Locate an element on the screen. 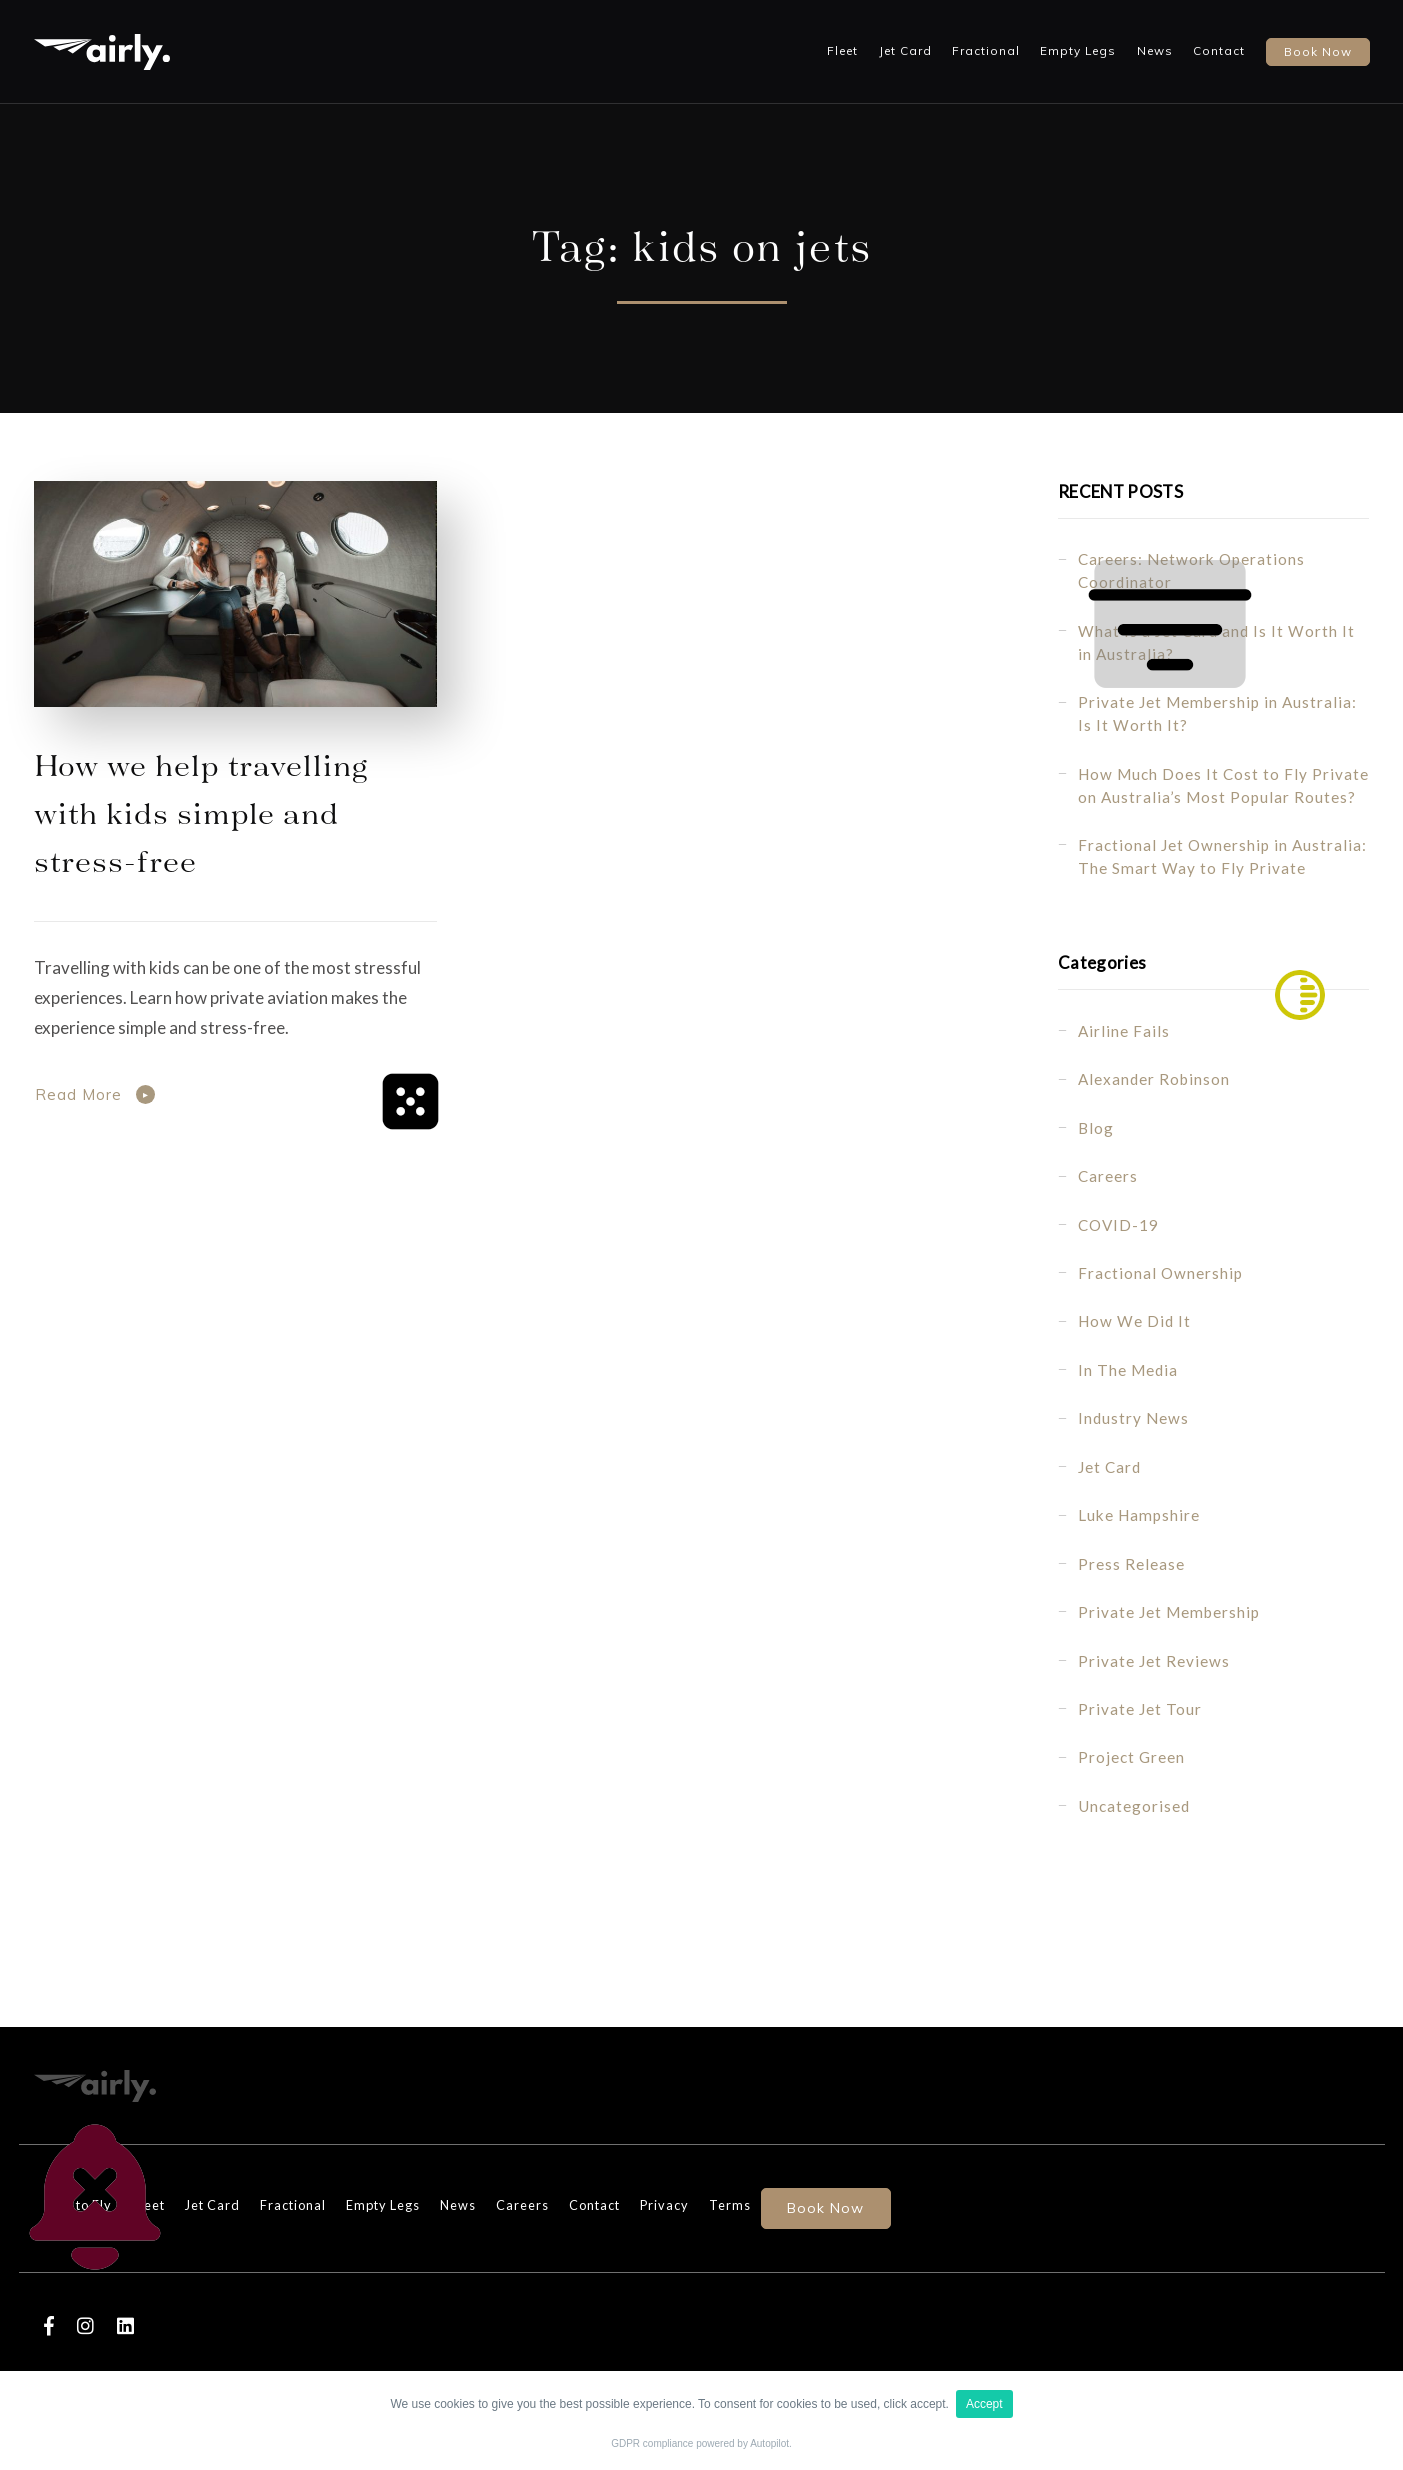 This screenshot has height=2470, width=1403. filter or sort list content is located at coordinates (1170, 624).